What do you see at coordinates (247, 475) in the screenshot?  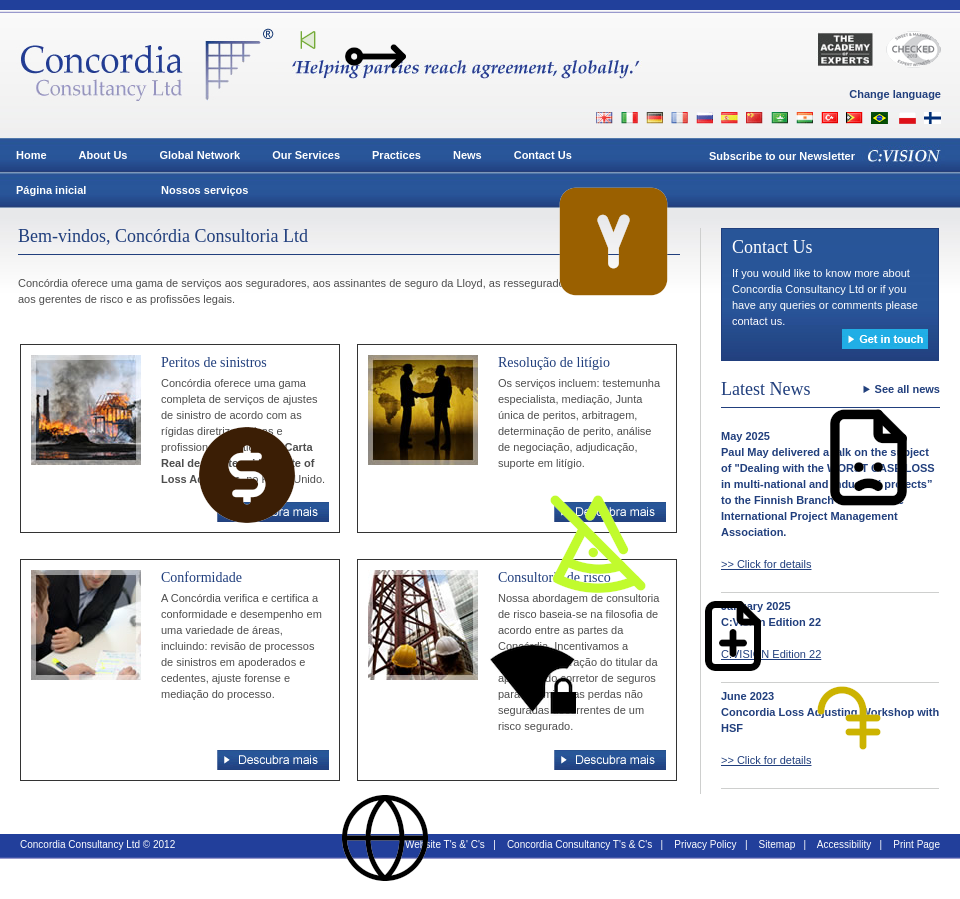 I see `view account balance or financial summary` at bounding box center [247, 475].